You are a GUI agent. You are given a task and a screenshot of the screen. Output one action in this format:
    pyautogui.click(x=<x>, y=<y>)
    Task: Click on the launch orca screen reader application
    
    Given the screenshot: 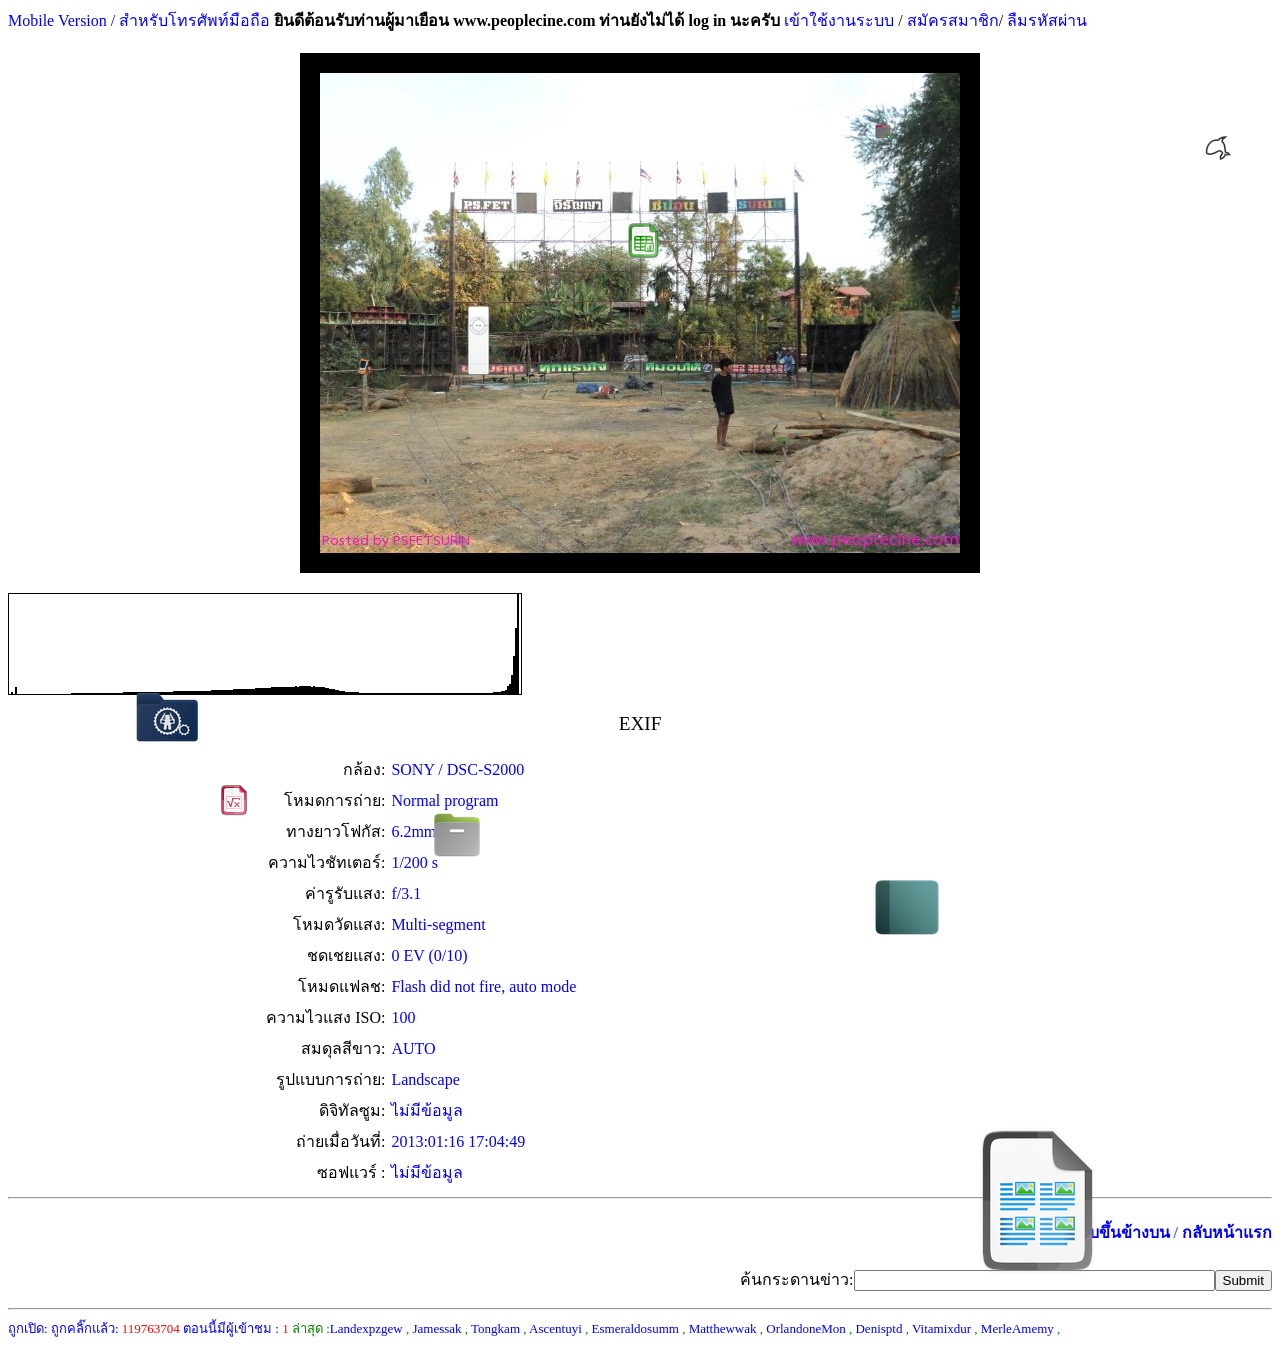 What is the action you would take?
    pyautogui.click(x=1218, y=148)
    